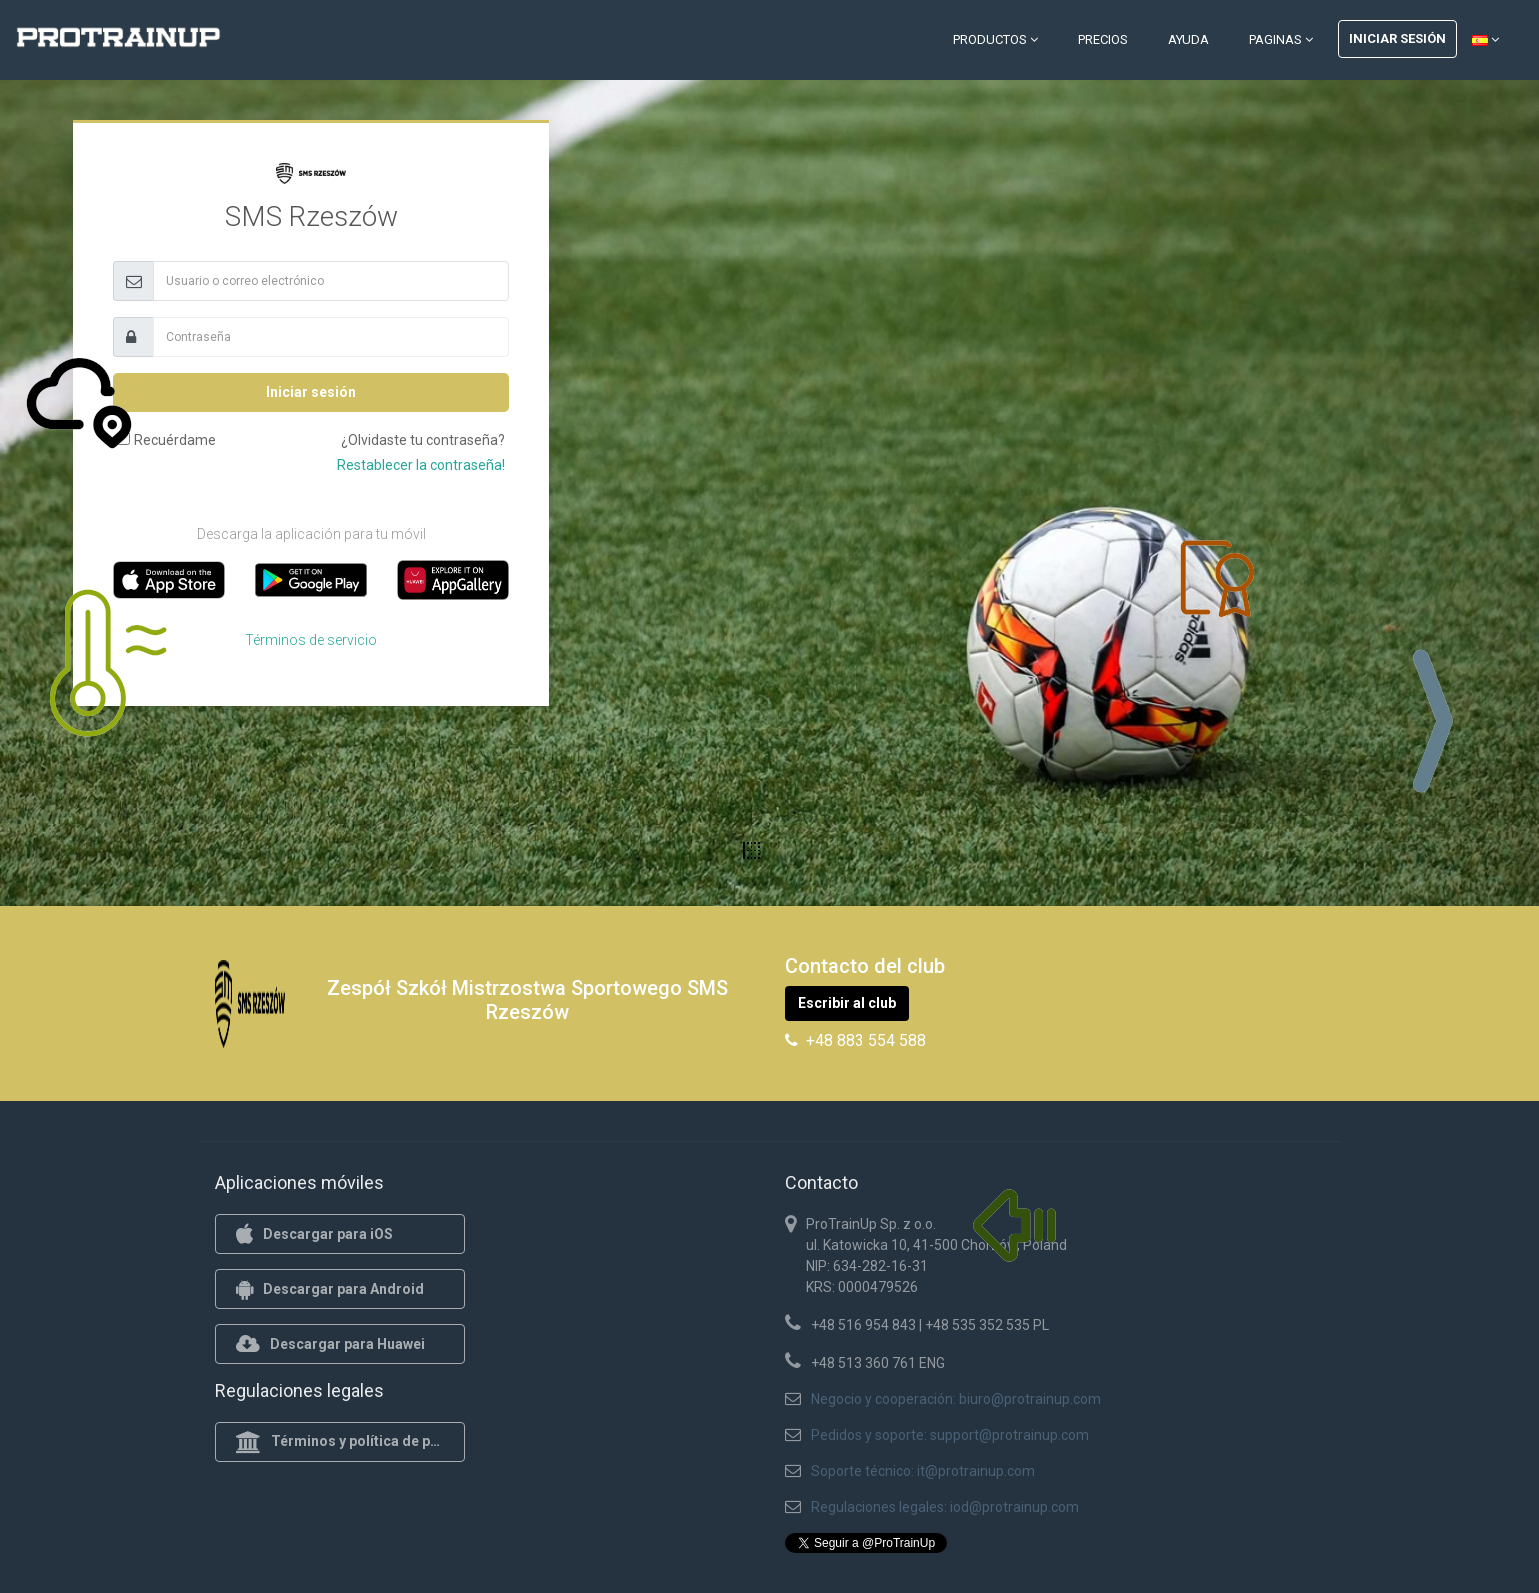 This screenshot has width=1539, height=1593. Describe the element at coordinates (79, 396) in the screenshot. I see `view cloud storage location` at that location.